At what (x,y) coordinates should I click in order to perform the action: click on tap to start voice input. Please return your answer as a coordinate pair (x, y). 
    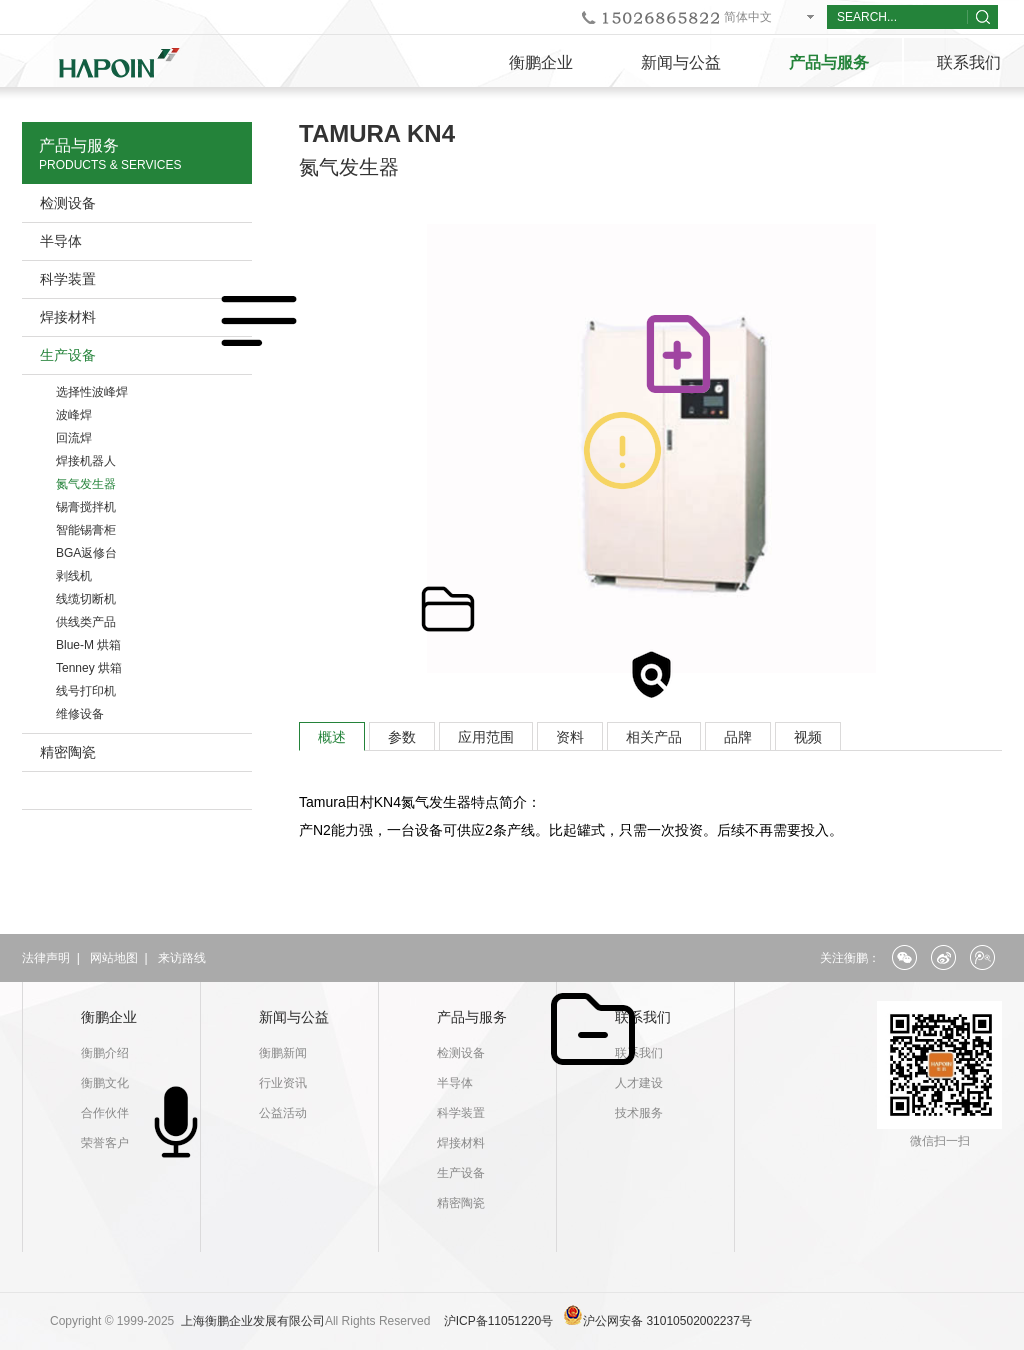
    Looking at the image, I should click on (176, 1122).